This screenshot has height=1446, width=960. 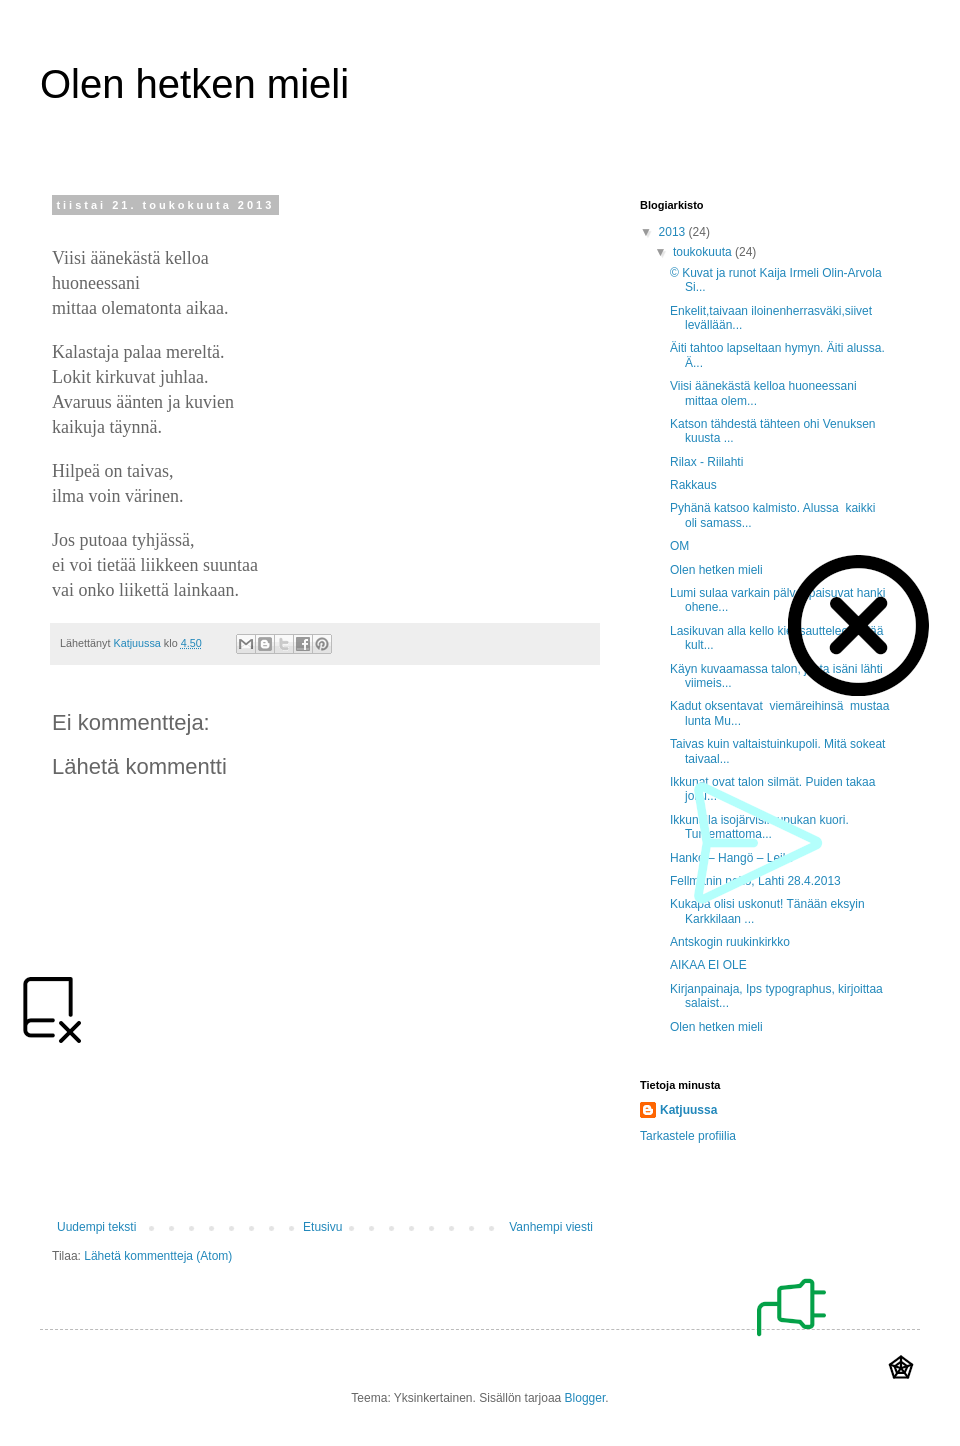 What do you see at coordinates (791, 1307) in the screenshot?
I see `connect a plugin or extension` at bounding box center [791, 1307].